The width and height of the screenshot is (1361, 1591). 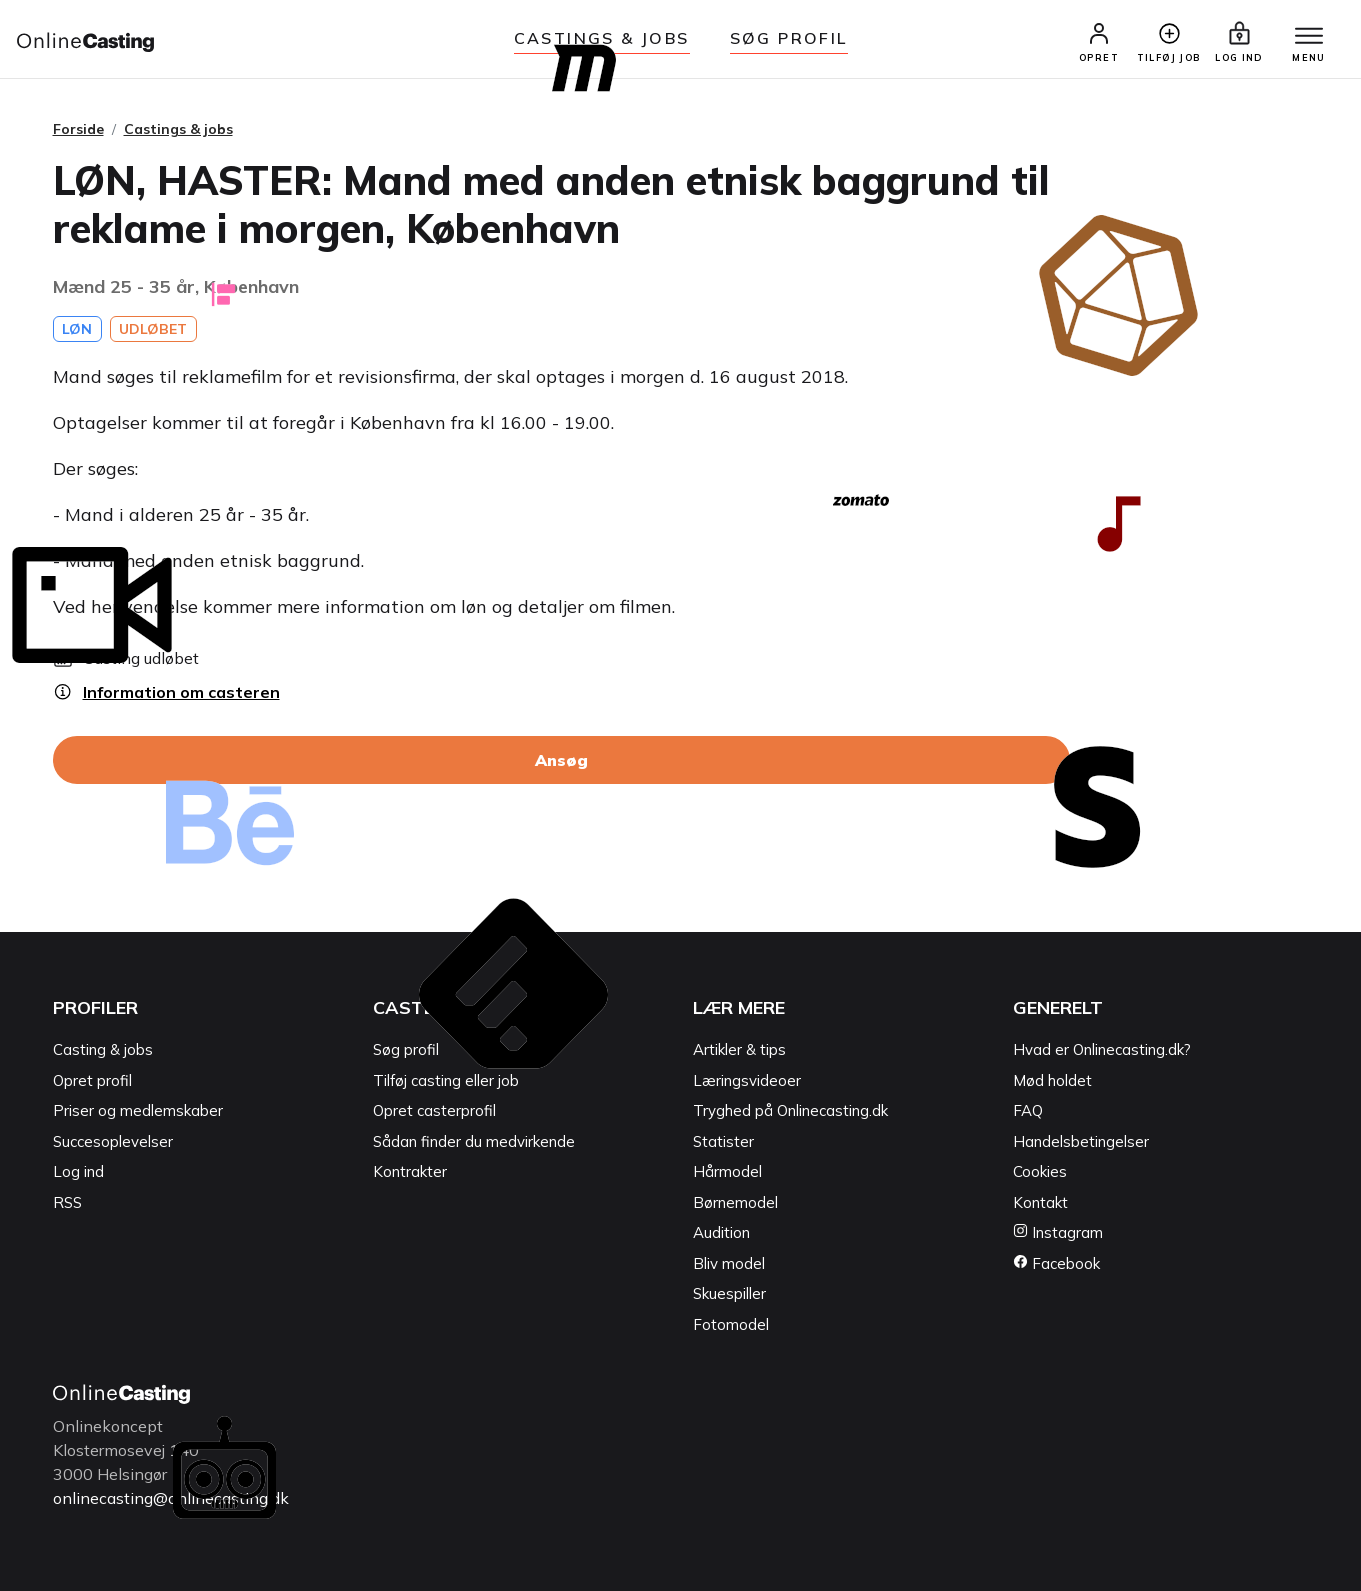 I want to click on stripe payment integration, so click(x=1097, y=807).